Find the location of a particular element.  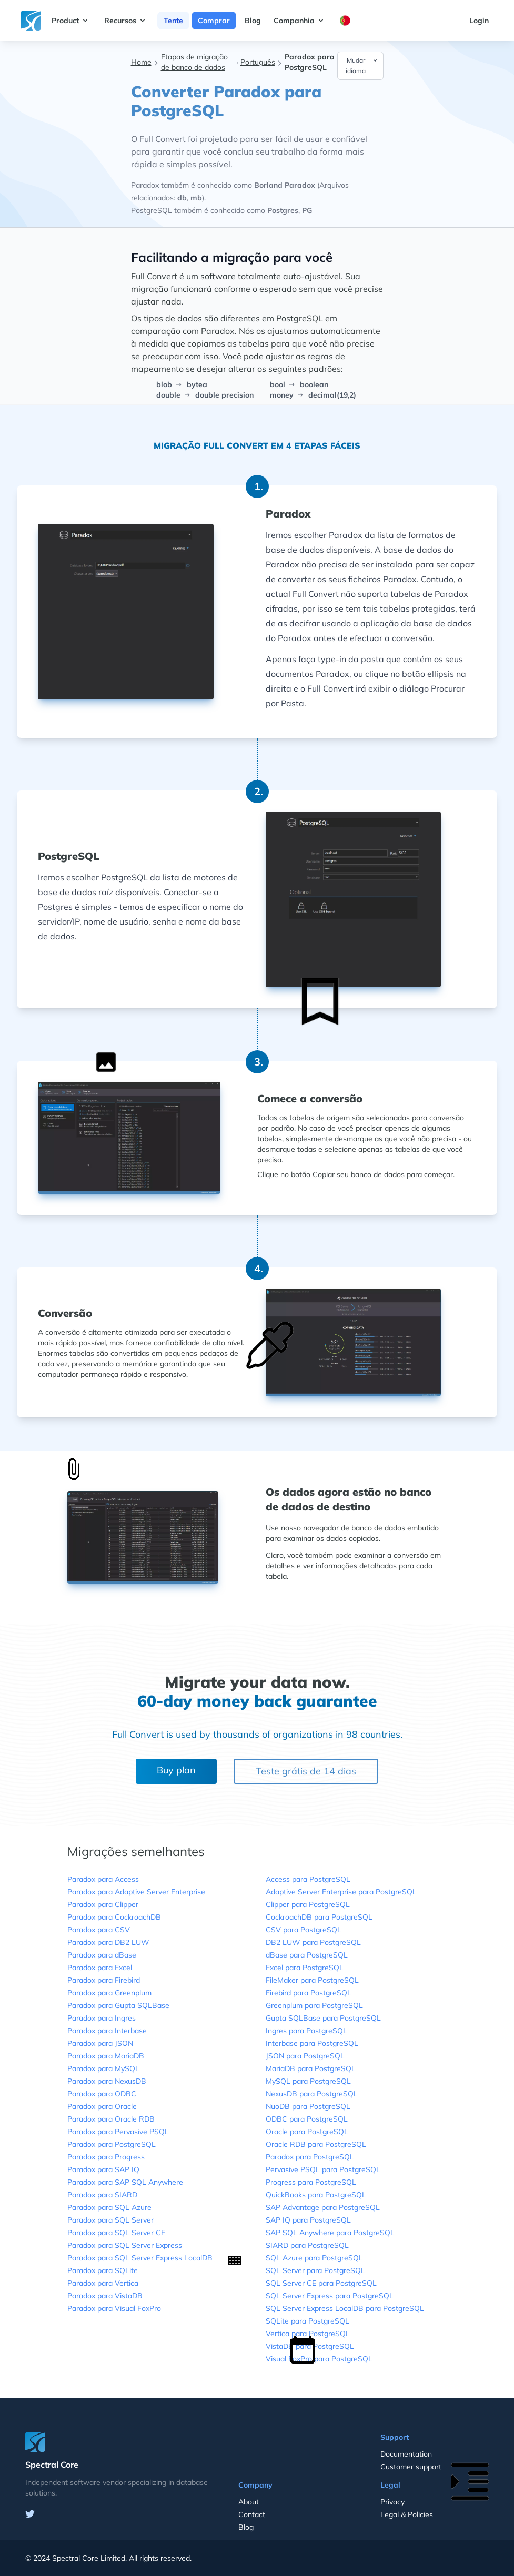

increase text indentation is located at coordinates (470, 2481).